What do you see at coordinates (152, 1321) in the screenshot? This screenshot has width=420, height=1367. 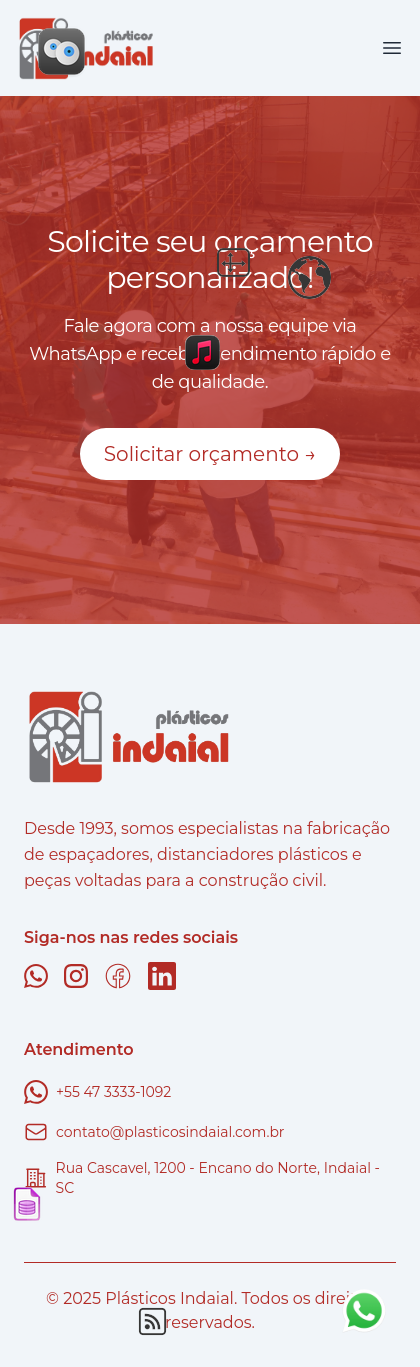 I see `access RSS feed reader` at bounding box center [152, 1321].